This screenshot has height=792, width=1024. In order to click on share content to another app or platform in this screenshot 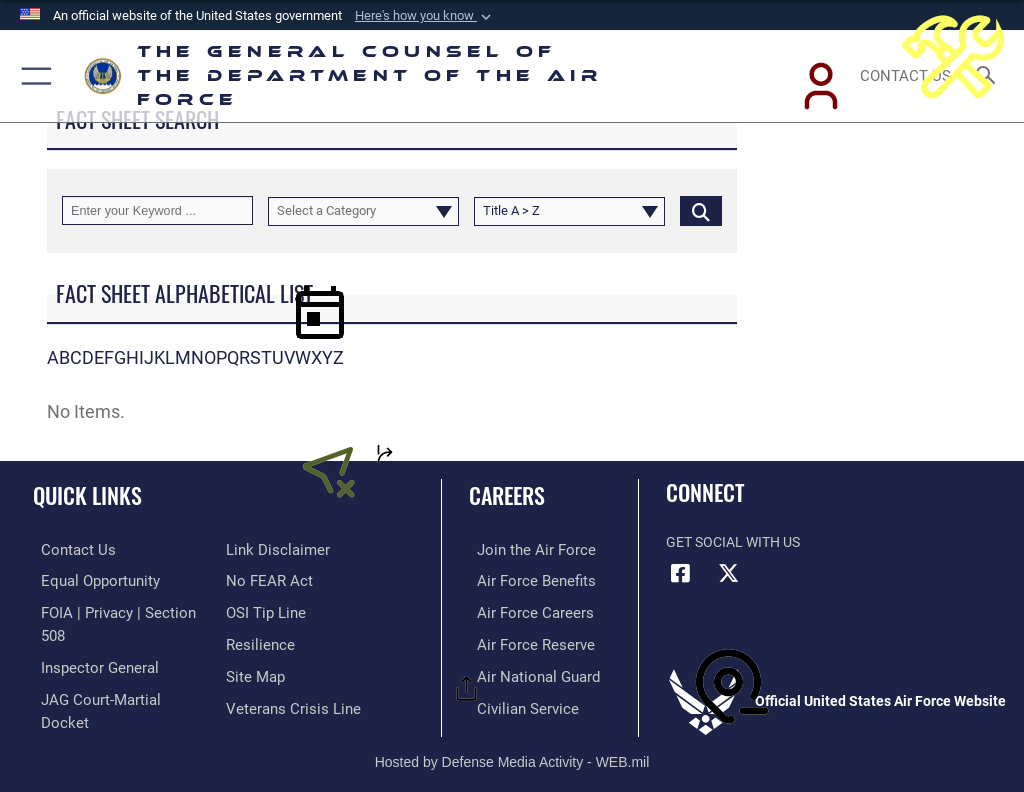, I will do `click(466, 688)`.